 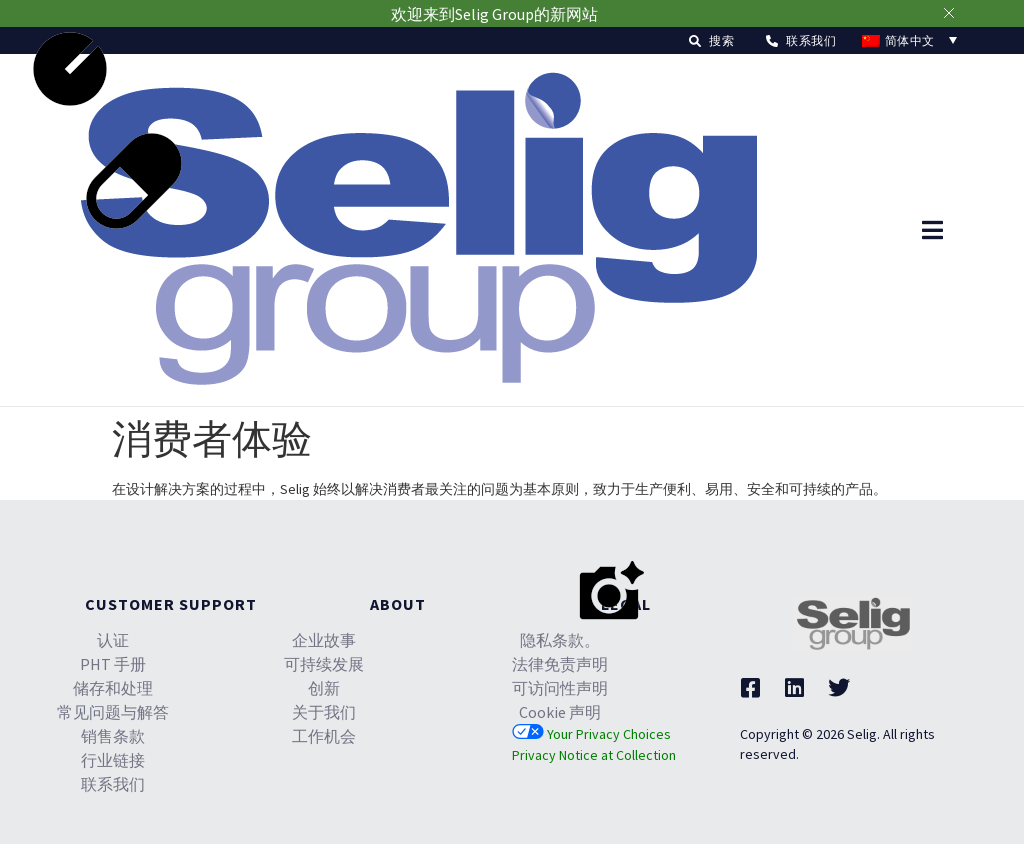 I want to click on open navigation or directional tools, so click(x=70, y=69).